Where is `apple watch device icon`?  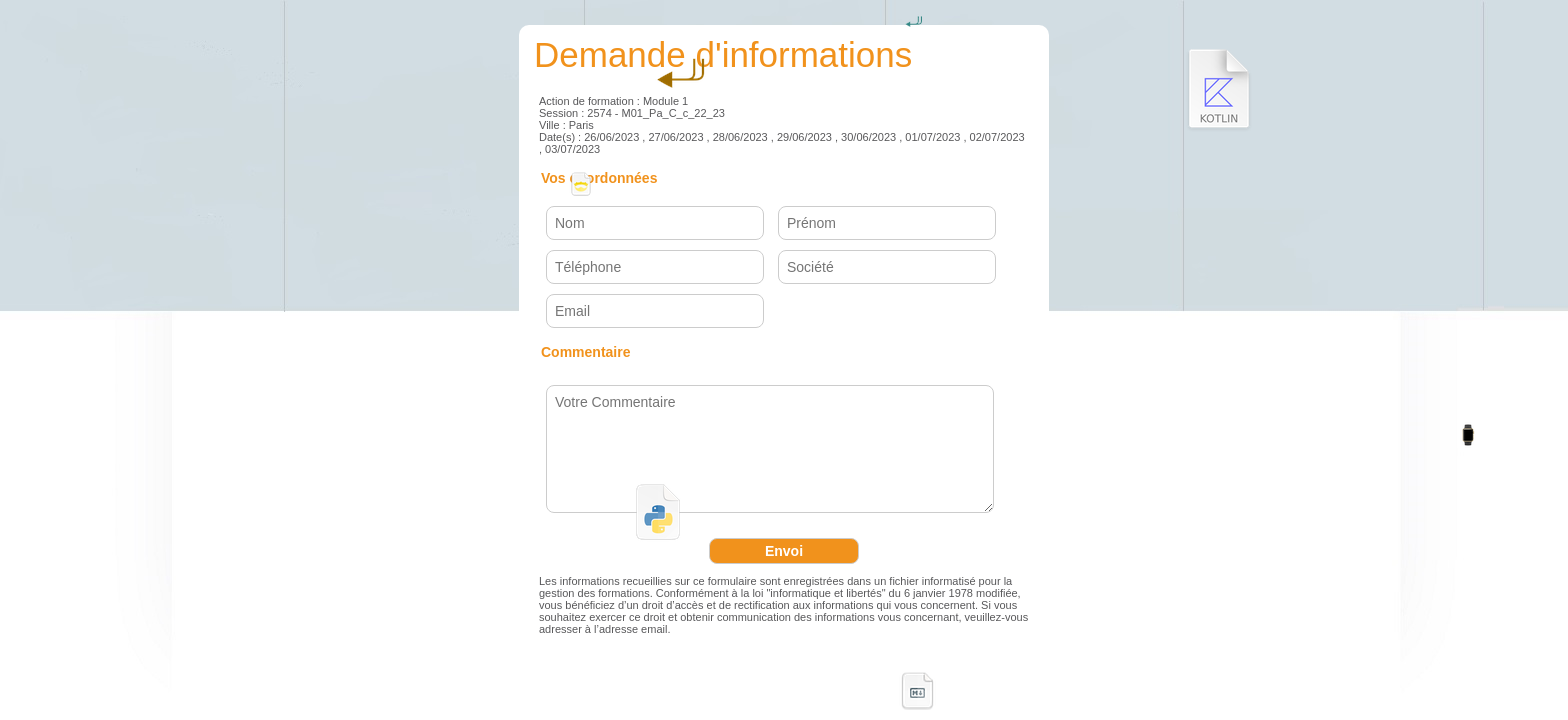
apple watch device icon is located at coordinates (1468, 435).